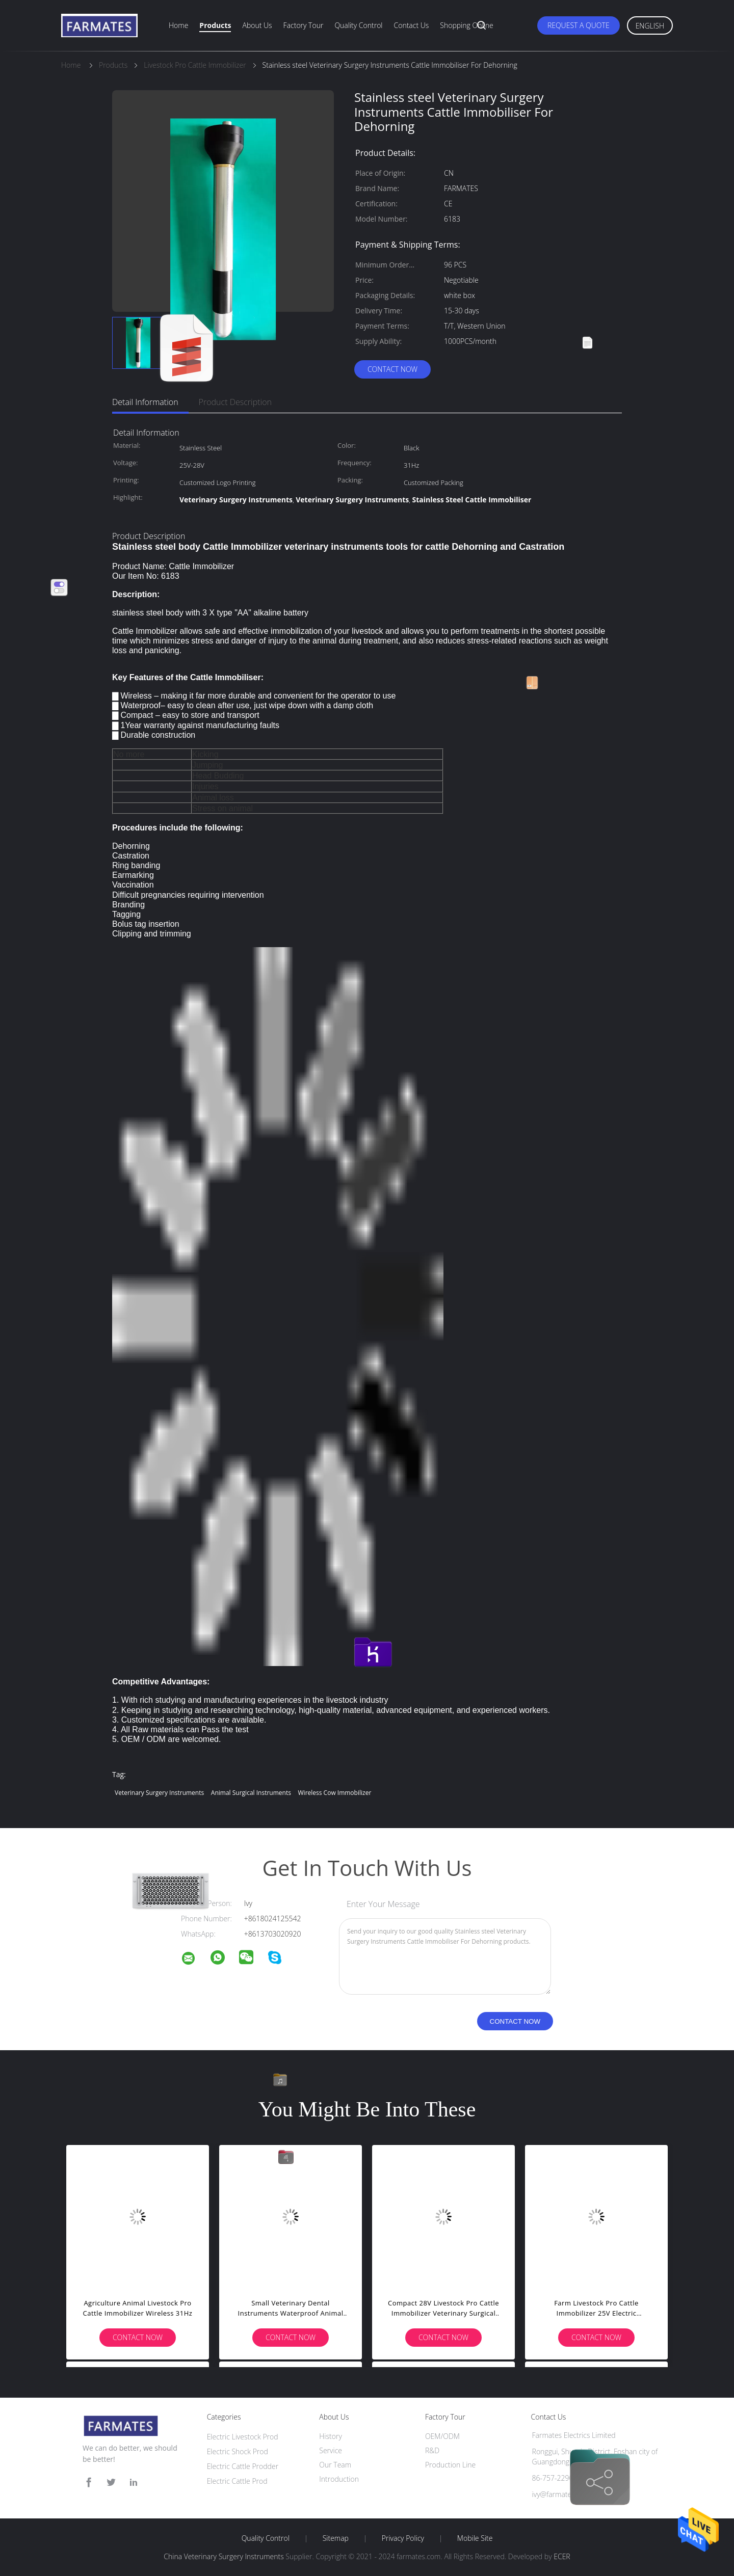 The height and width of the screenshot is (2576, 734). I want to click on folder containing Heroku project files, so click(373, 1653).